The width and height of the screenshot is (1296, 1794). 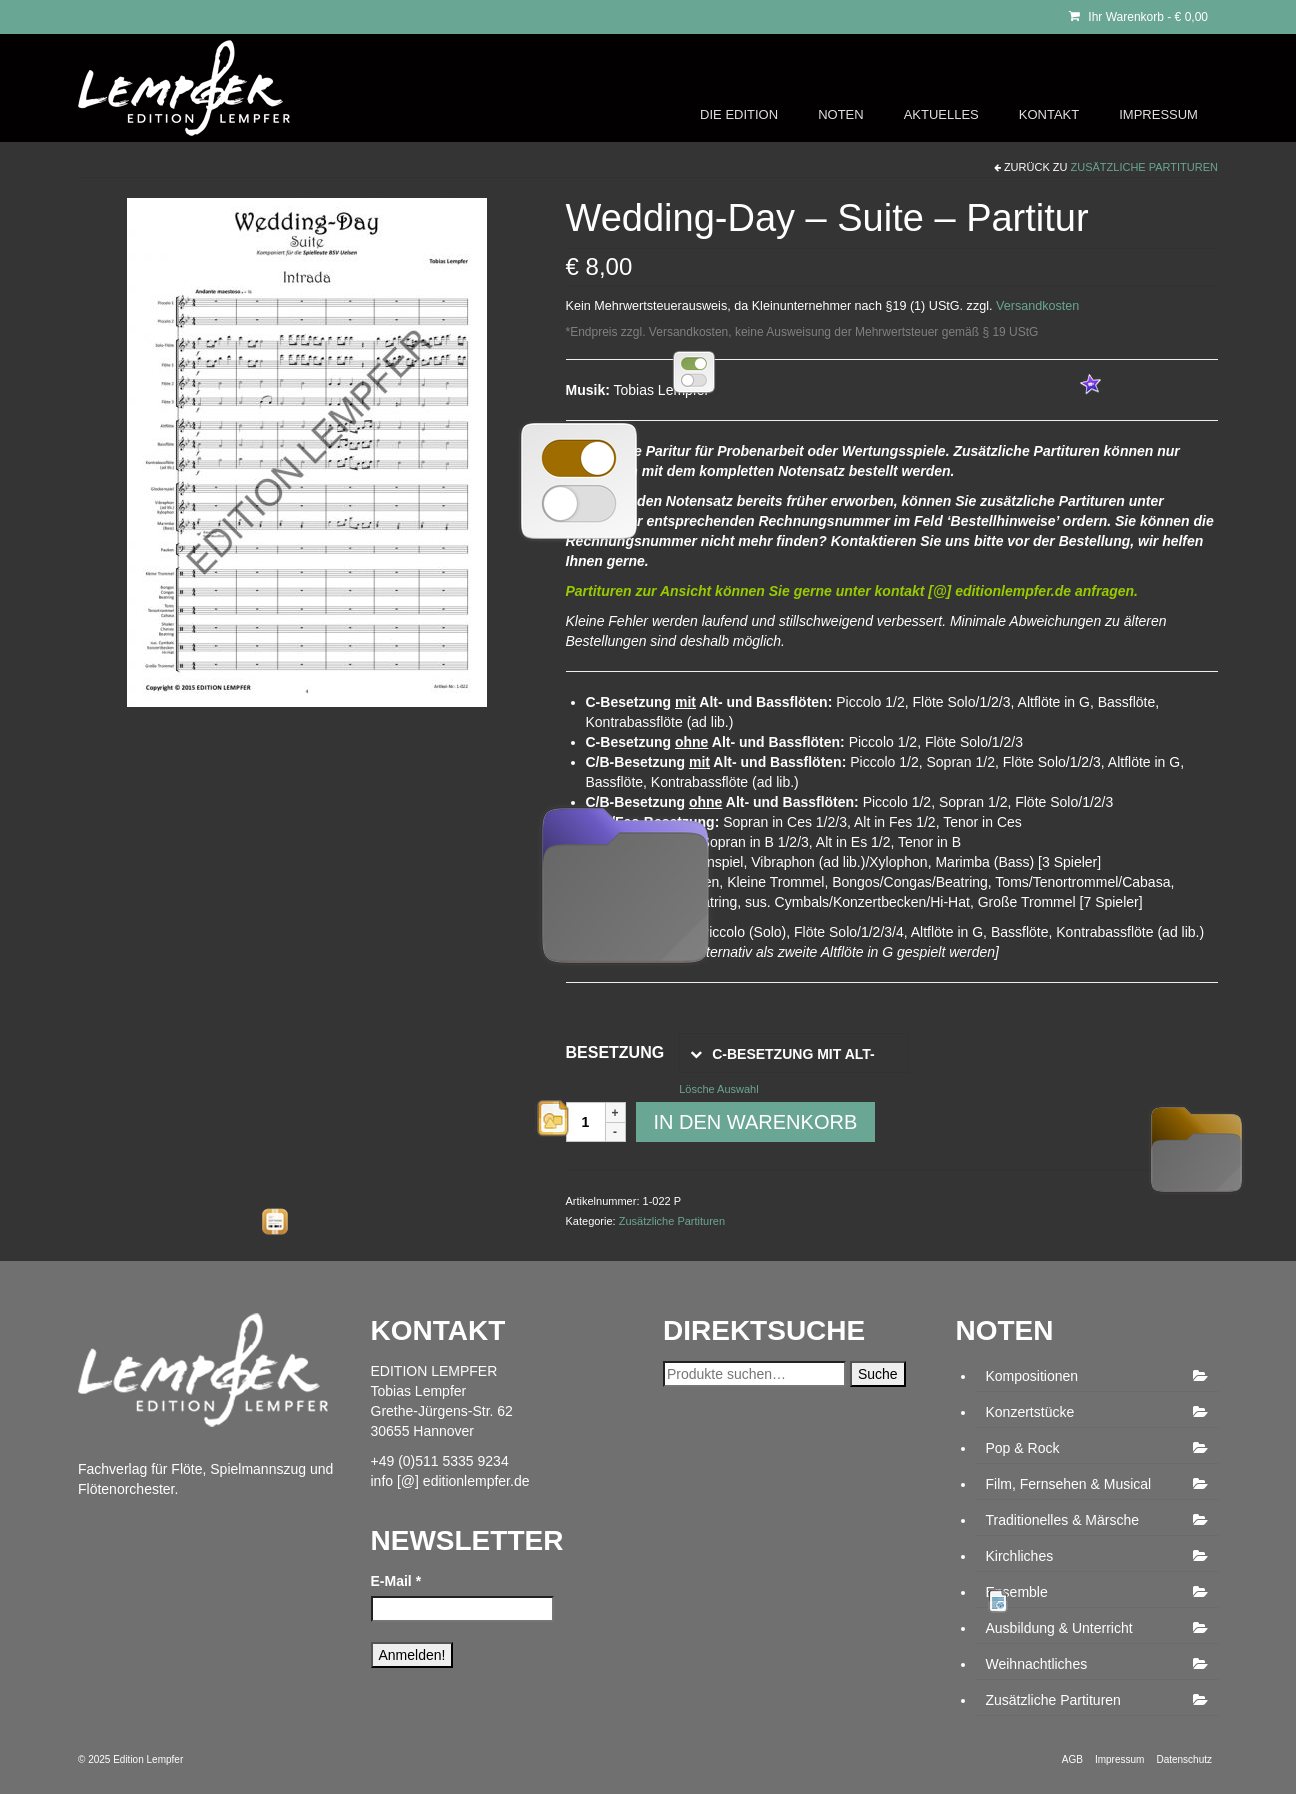 What do you see at coordinates (1090, 384) in the screenshot?
I see `open iMovie video editing application` at bounding box center [1090, 384].